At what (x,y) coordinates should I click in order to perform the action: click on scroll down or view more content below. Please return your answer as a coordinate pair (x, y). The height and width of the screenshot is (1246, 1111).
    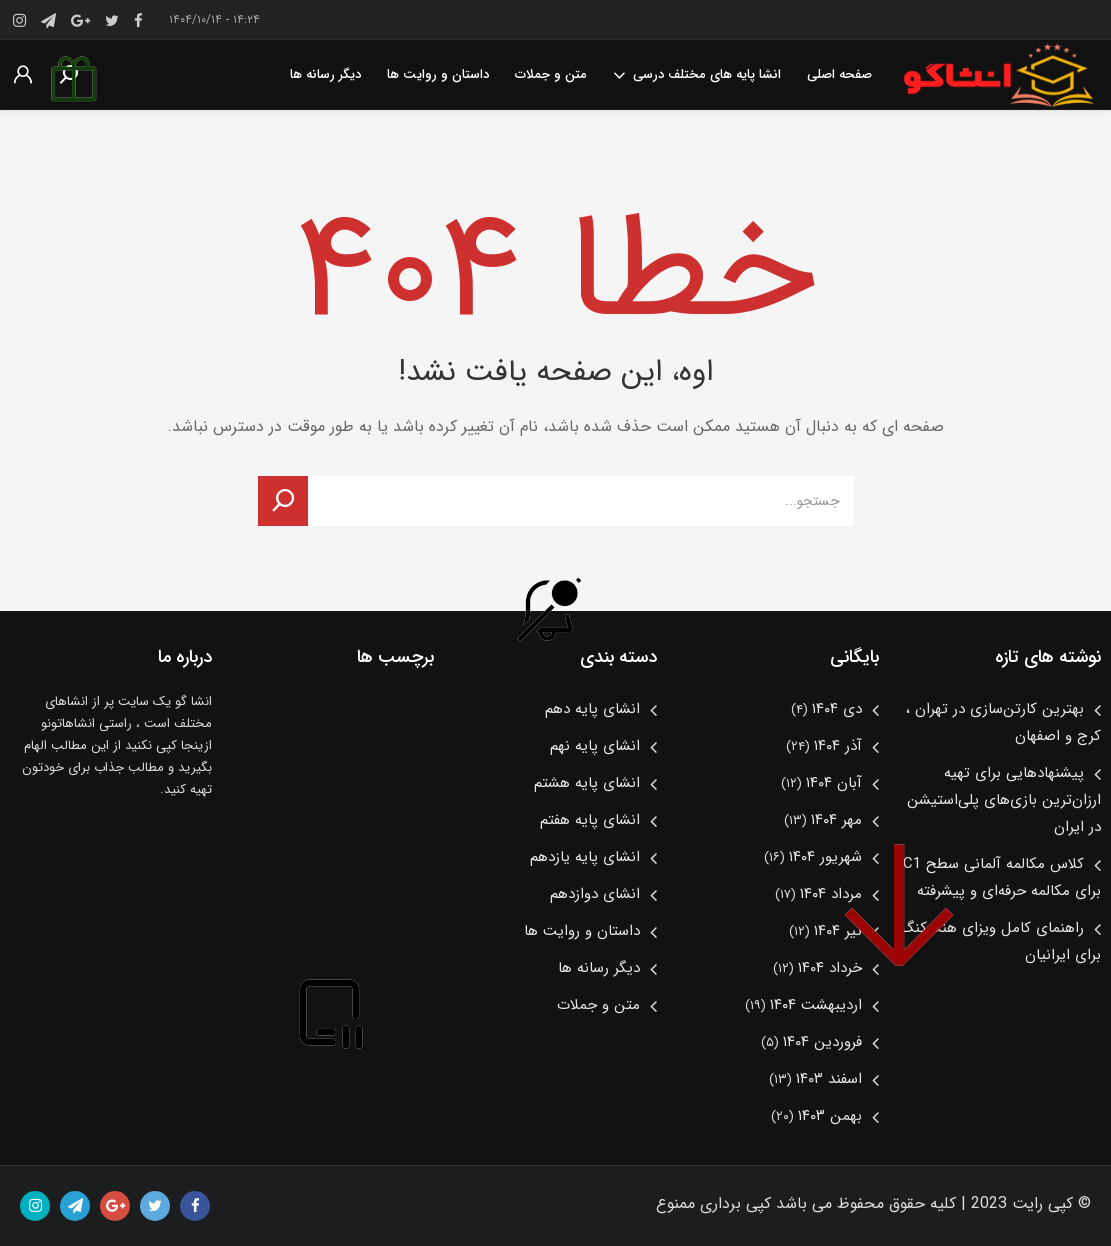
    Looking at the image, I should click on (894, 905).